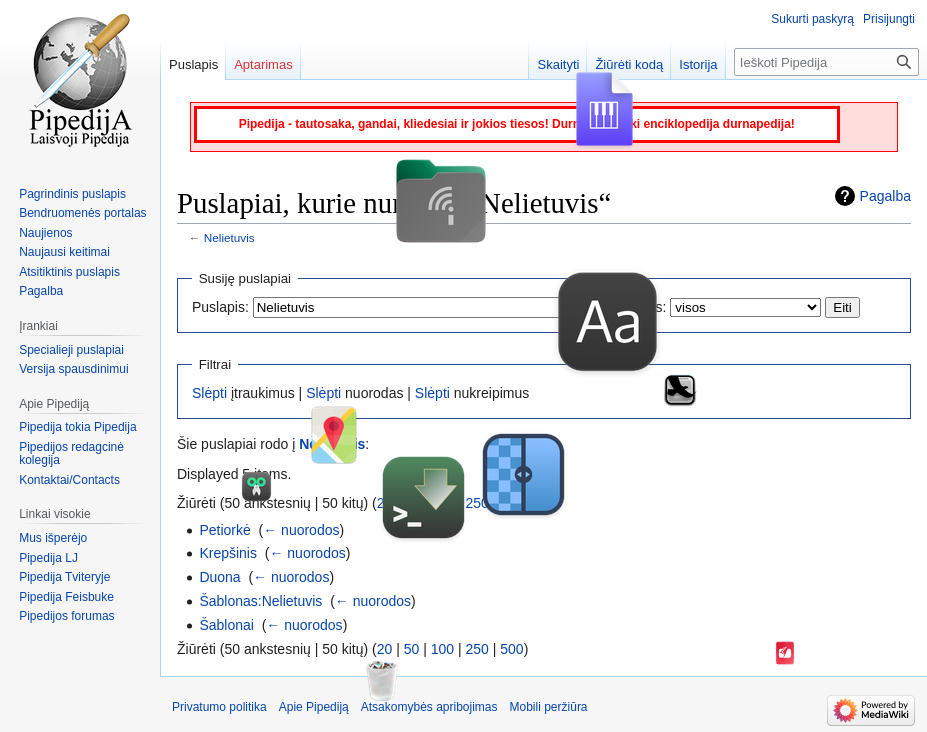  I want to click on open insync cloud sync folder, so click(441, 201).